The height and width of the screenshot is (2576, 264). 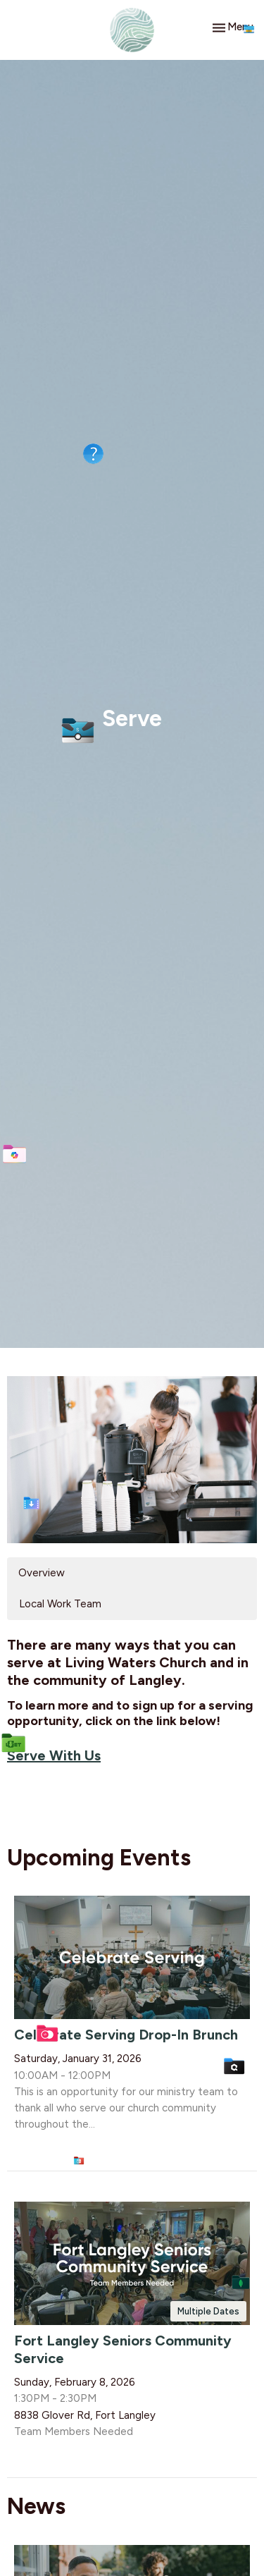 I want to click on open uGet download manager folder, so click(x=13, y=1743).